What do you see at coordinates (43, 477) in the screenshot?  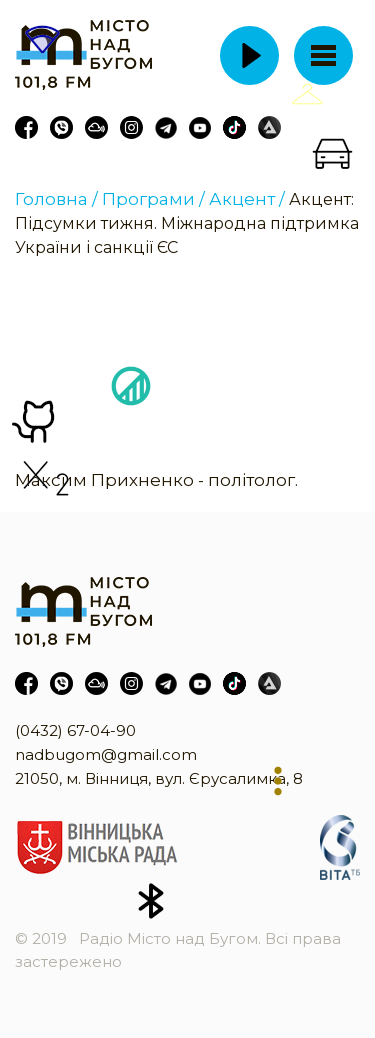 I see `format text as subscript` at bounding box center [43, 477].